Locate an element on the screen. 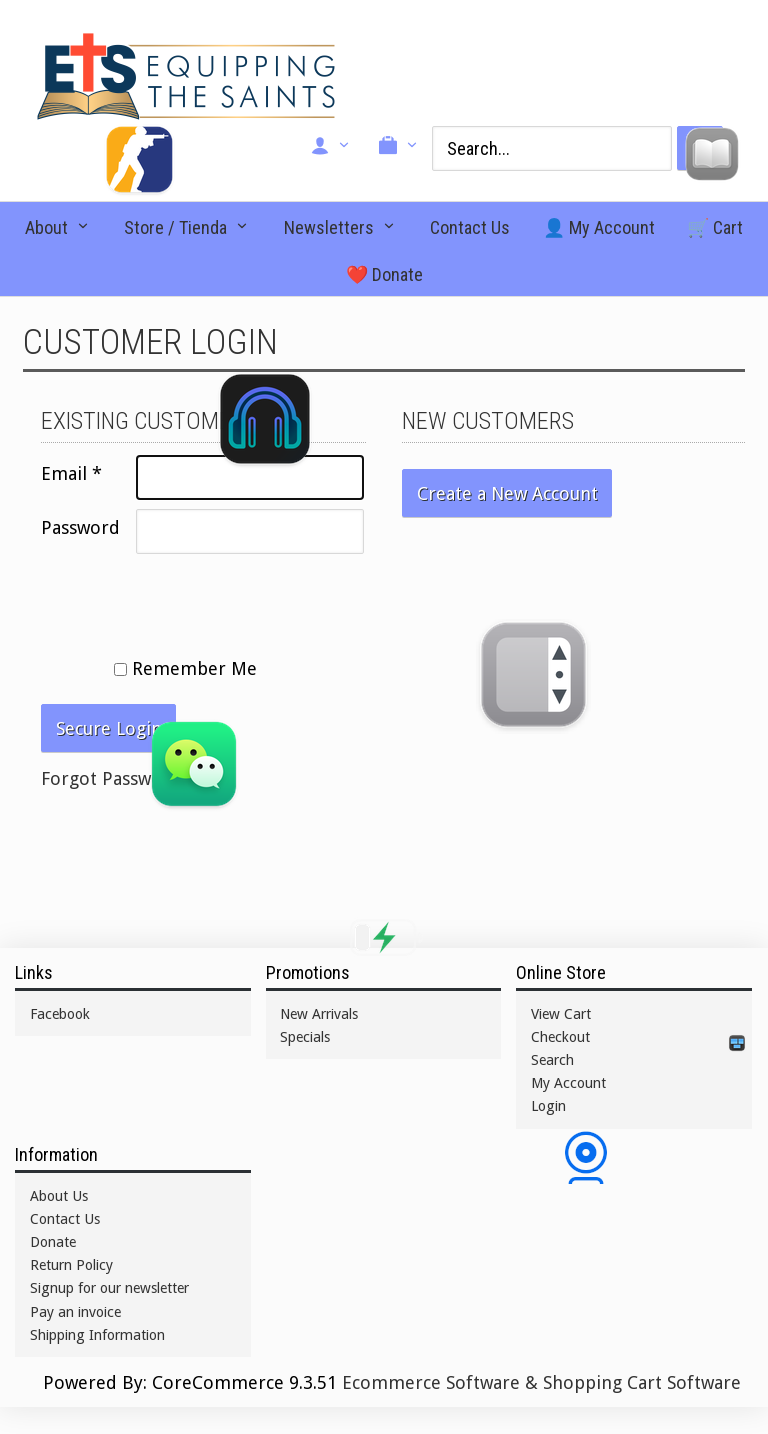 This screenshot has width=768, height=1434. open spotube music streaming app is located at coordinates (265, 419).